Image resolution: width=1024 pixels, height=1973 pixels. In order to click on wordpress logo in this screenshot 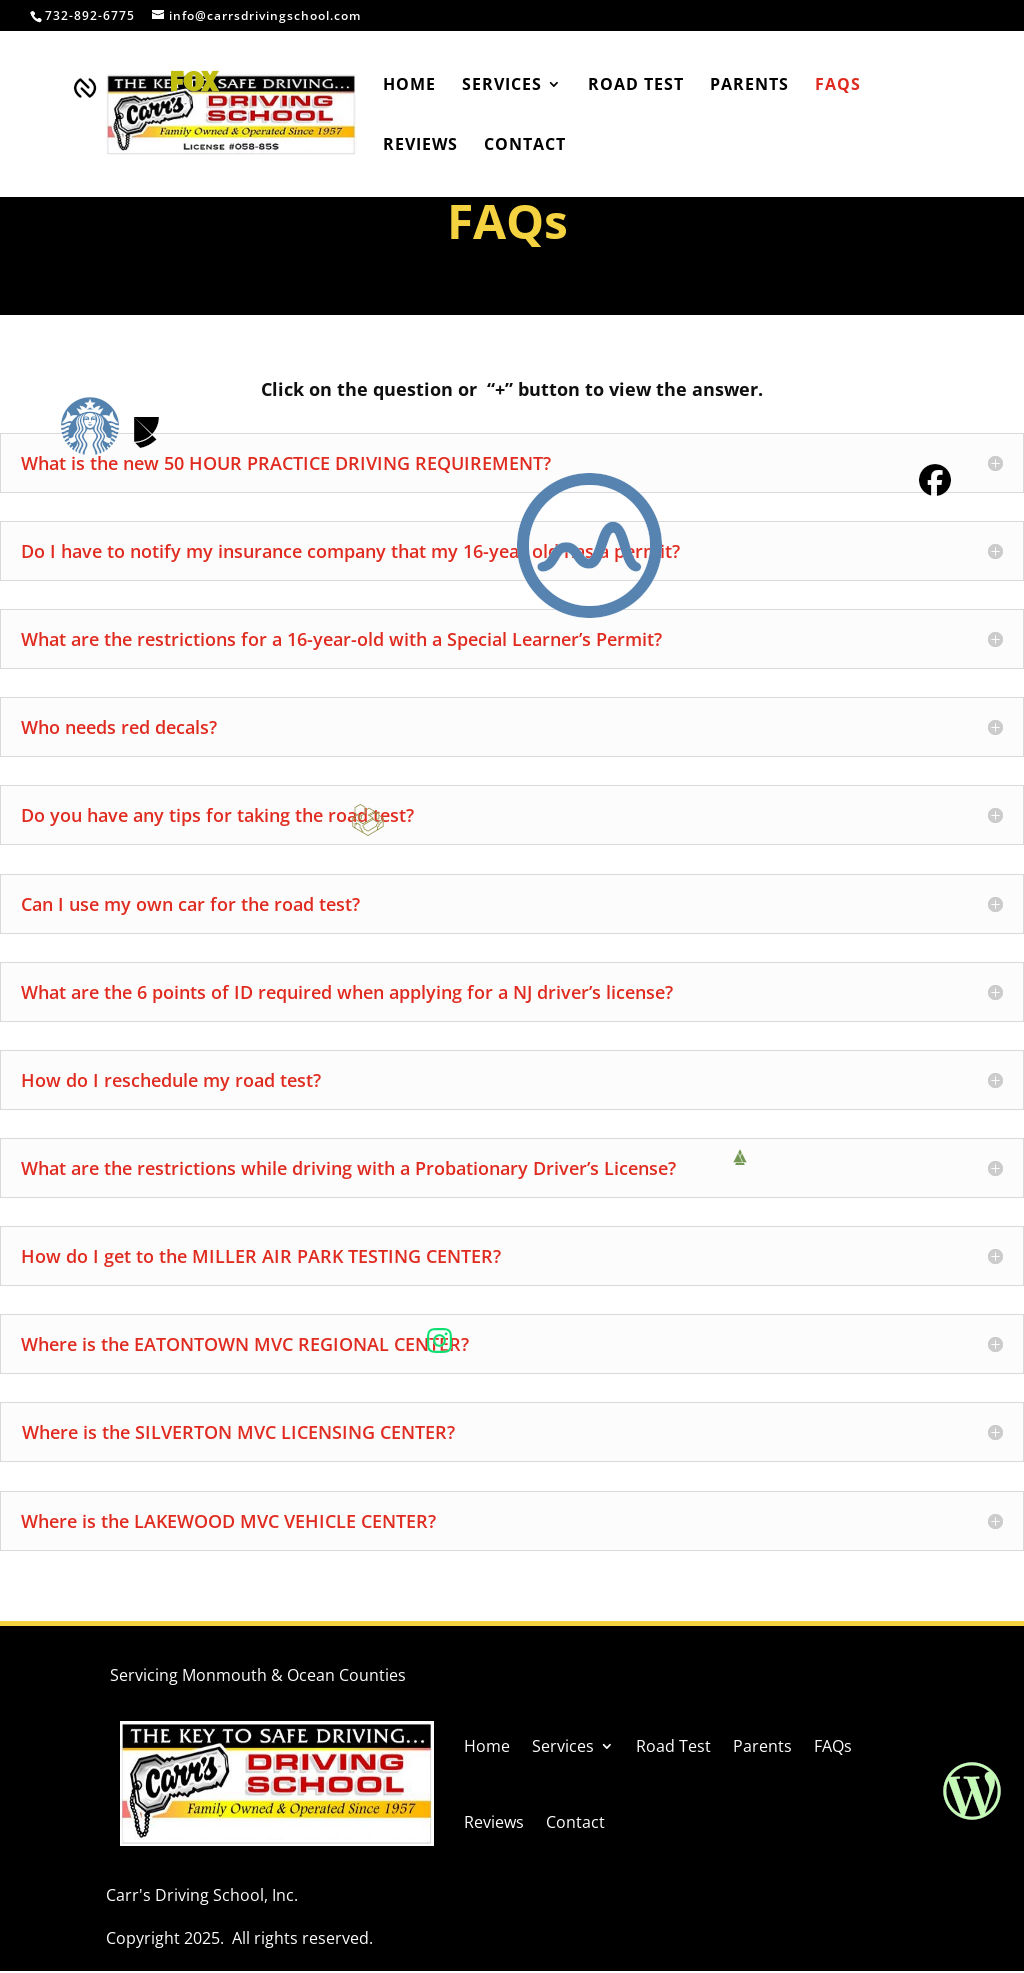, I will do `click(972, 1791)`.